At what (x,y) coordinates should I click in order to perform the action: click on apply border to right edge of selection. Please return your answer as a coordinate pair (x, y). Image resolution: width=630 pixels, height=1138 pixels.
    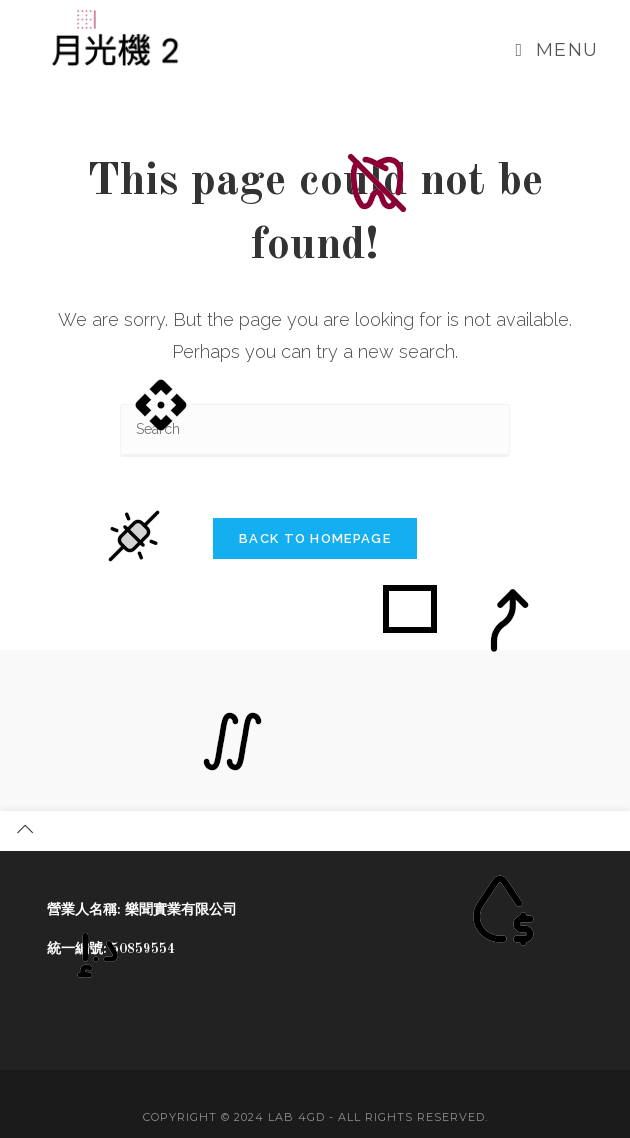
    Looking at the image, I should click on (86, 19).